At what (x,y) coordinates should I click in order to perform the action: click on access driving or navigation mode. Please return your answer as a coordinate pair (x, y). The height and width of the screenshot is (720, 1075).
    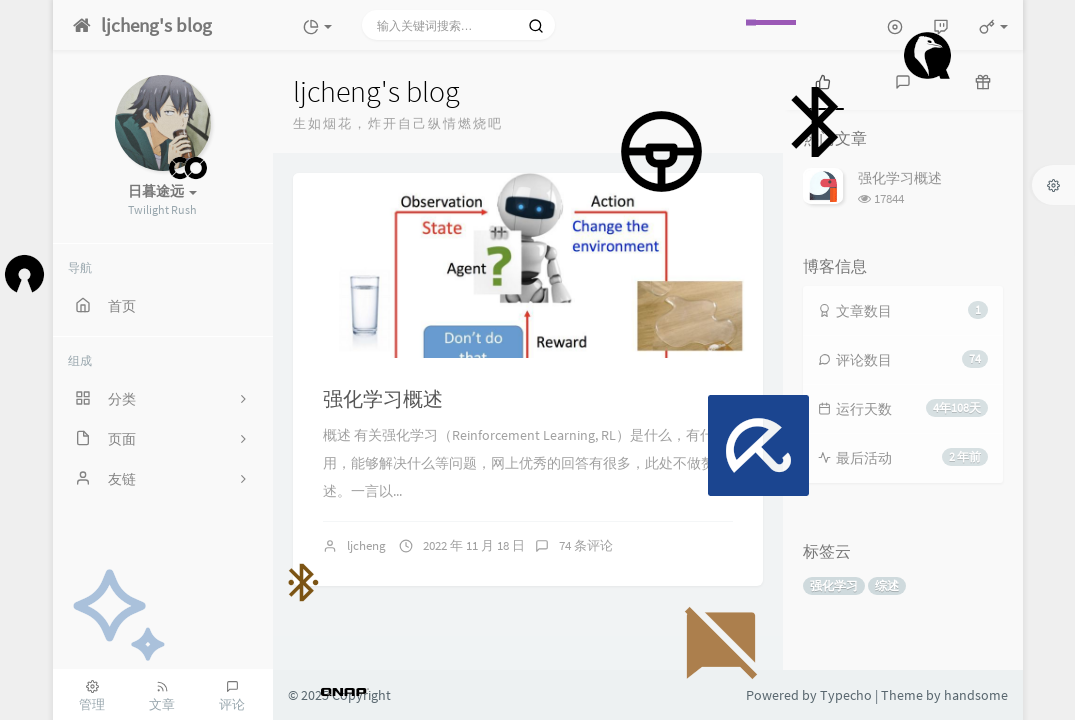
    Looking at the image, I should click on (661, 151).